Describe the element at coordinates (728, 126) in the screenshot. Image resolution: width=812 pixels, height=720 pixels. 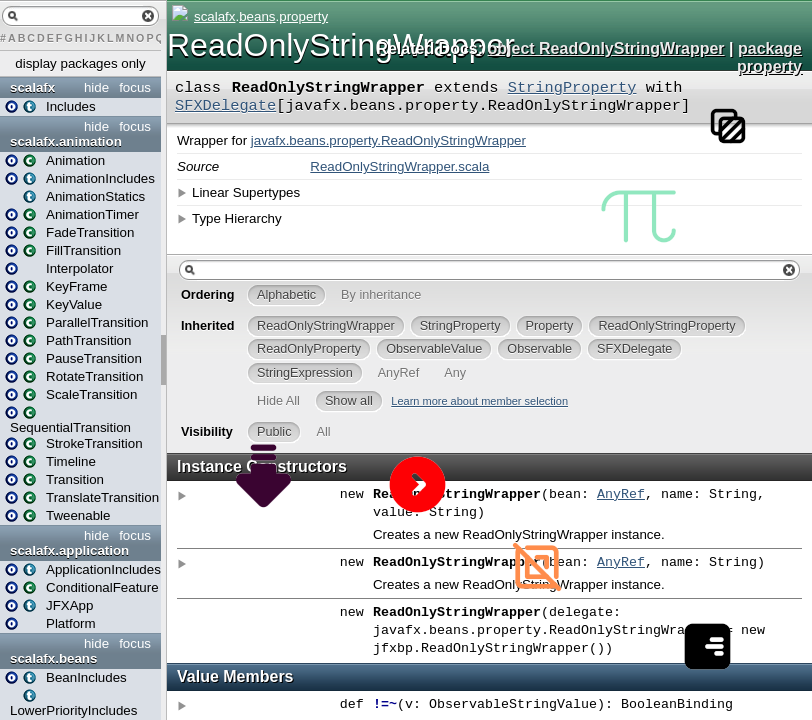
I see `select multiple items or objects` at that location.